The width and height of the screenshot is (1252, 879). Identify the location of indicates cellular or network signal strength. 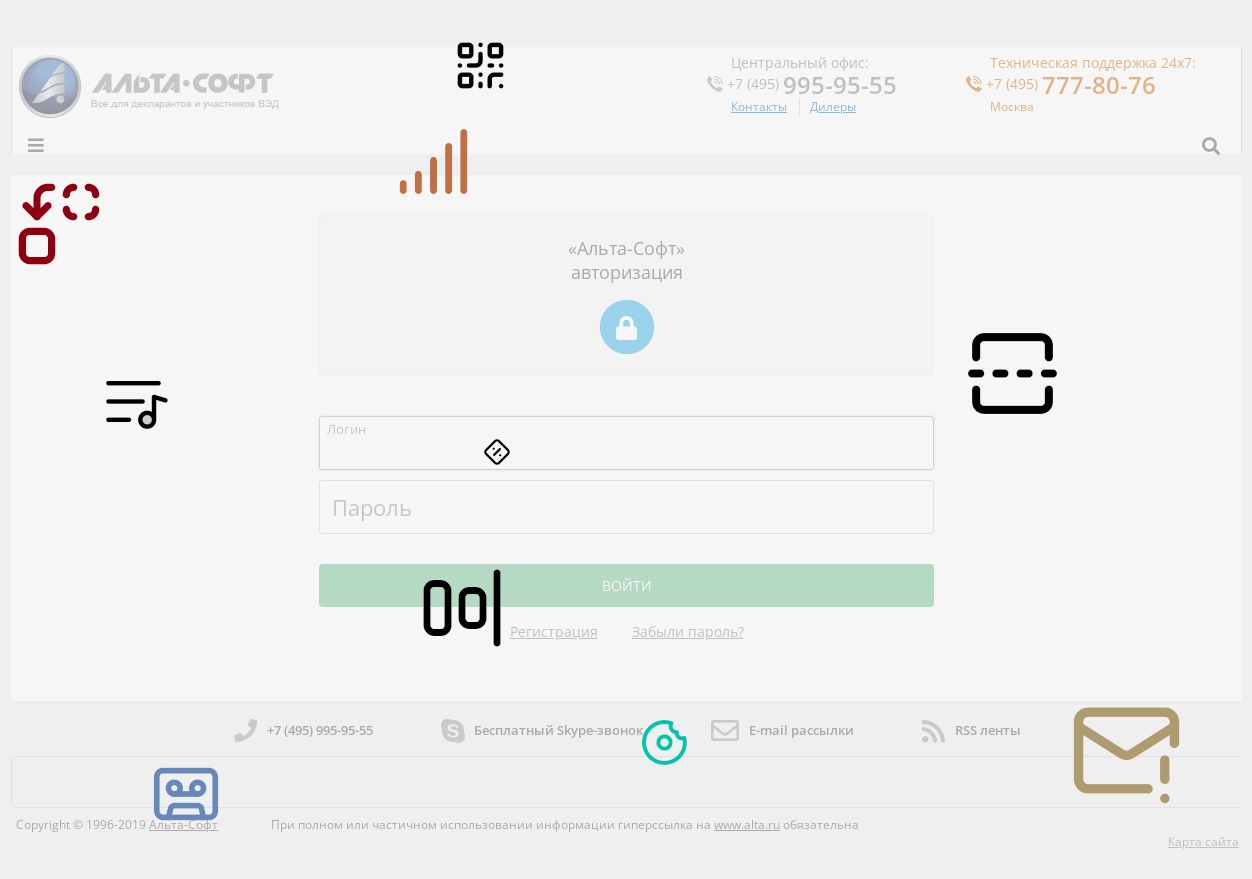
(433, 161).